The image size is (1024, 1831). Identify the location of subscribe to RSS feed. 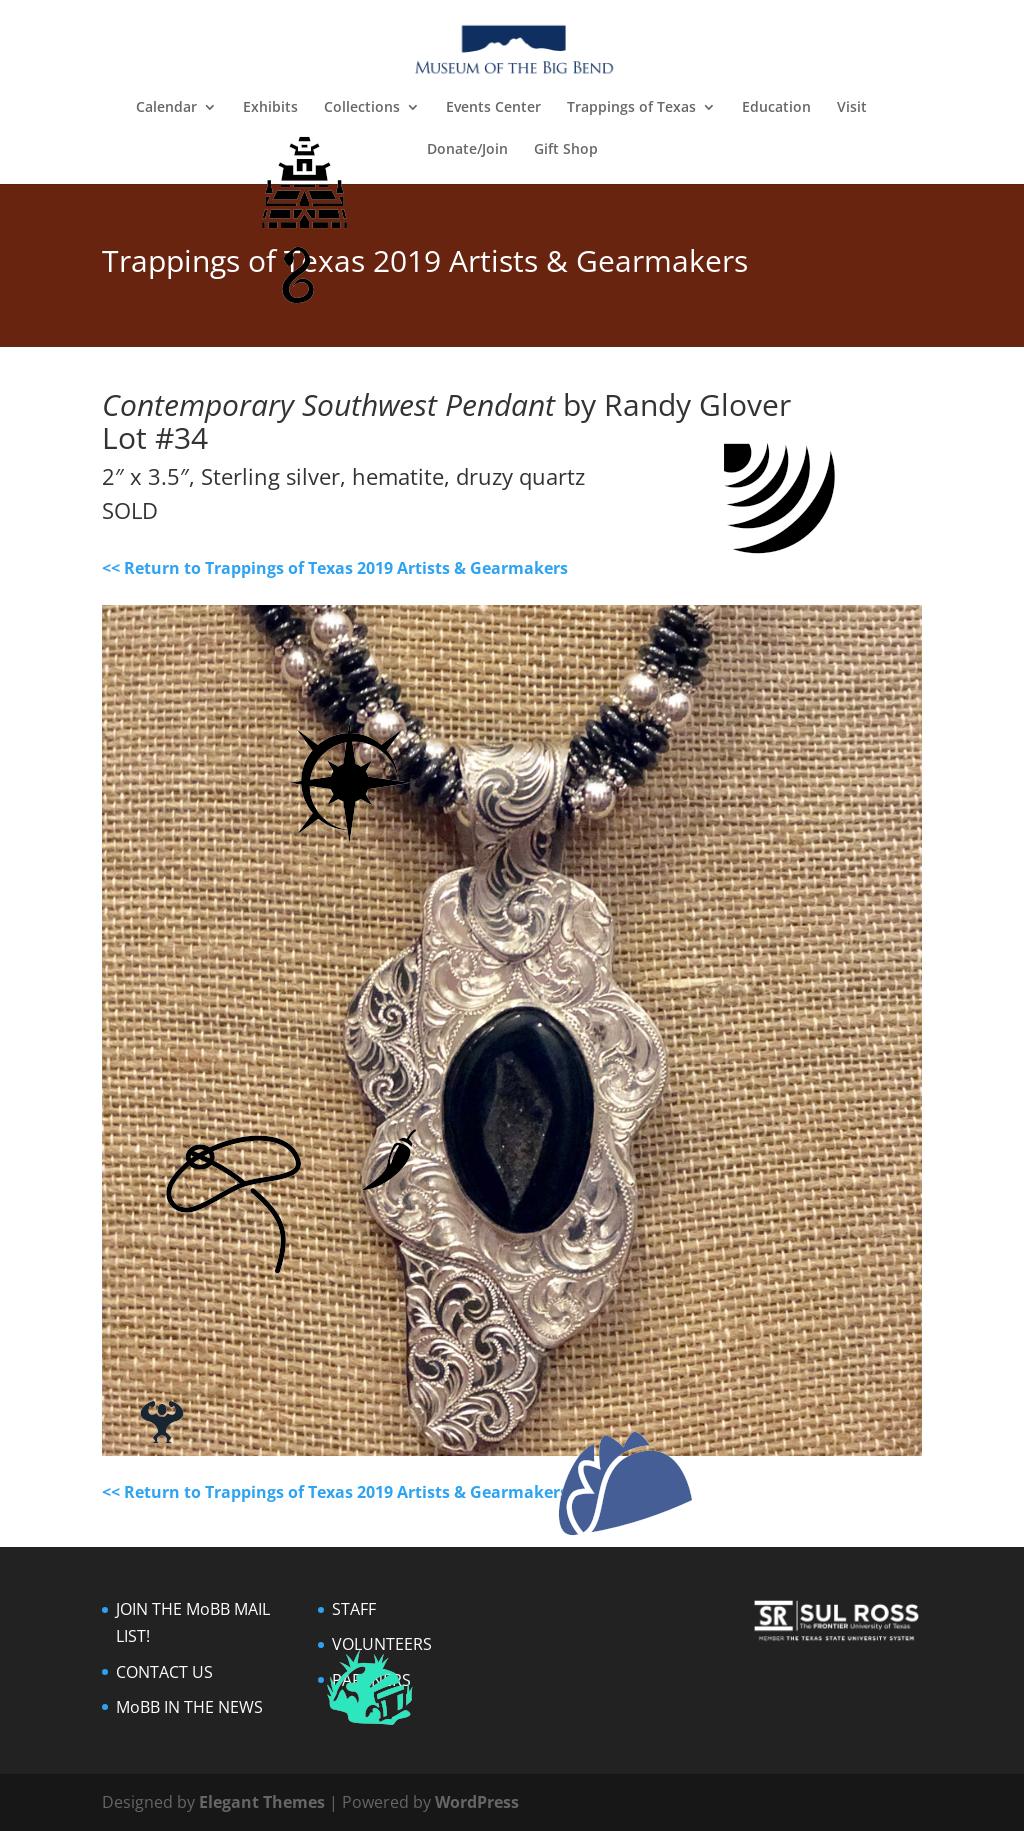
(779, 499).